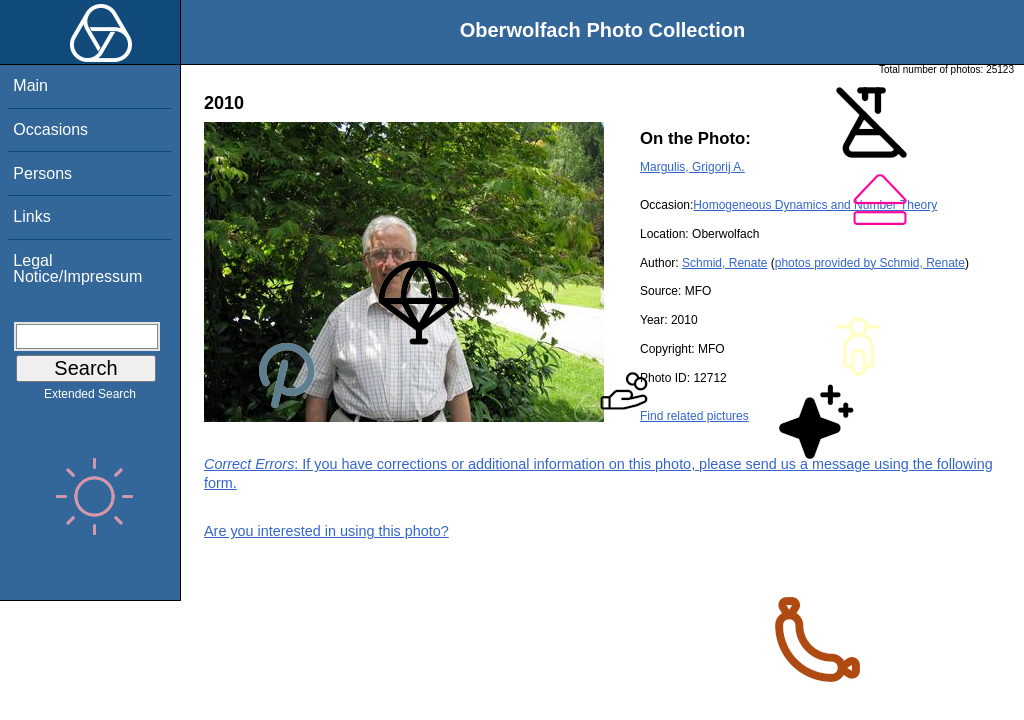  Describe the element at coordinates (419, 304) in the screenshot. I see `access emergency or backup options` at that location.